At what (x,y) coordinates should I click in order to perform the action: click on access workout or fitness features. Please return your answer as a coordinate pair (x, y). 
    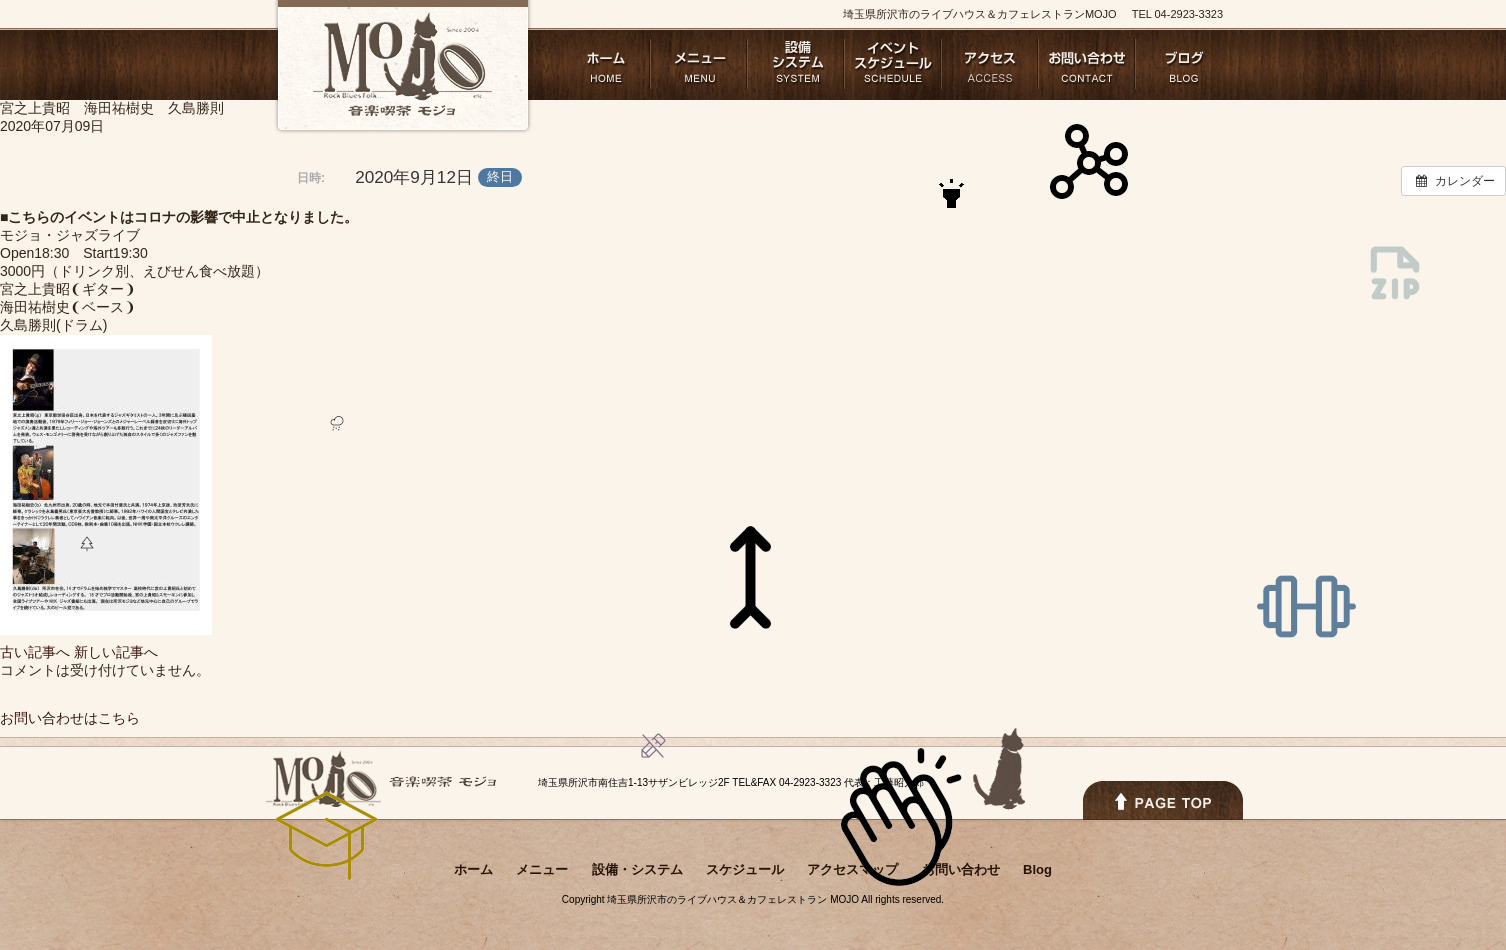
    Looking at the image, I should click on (1306, 606).